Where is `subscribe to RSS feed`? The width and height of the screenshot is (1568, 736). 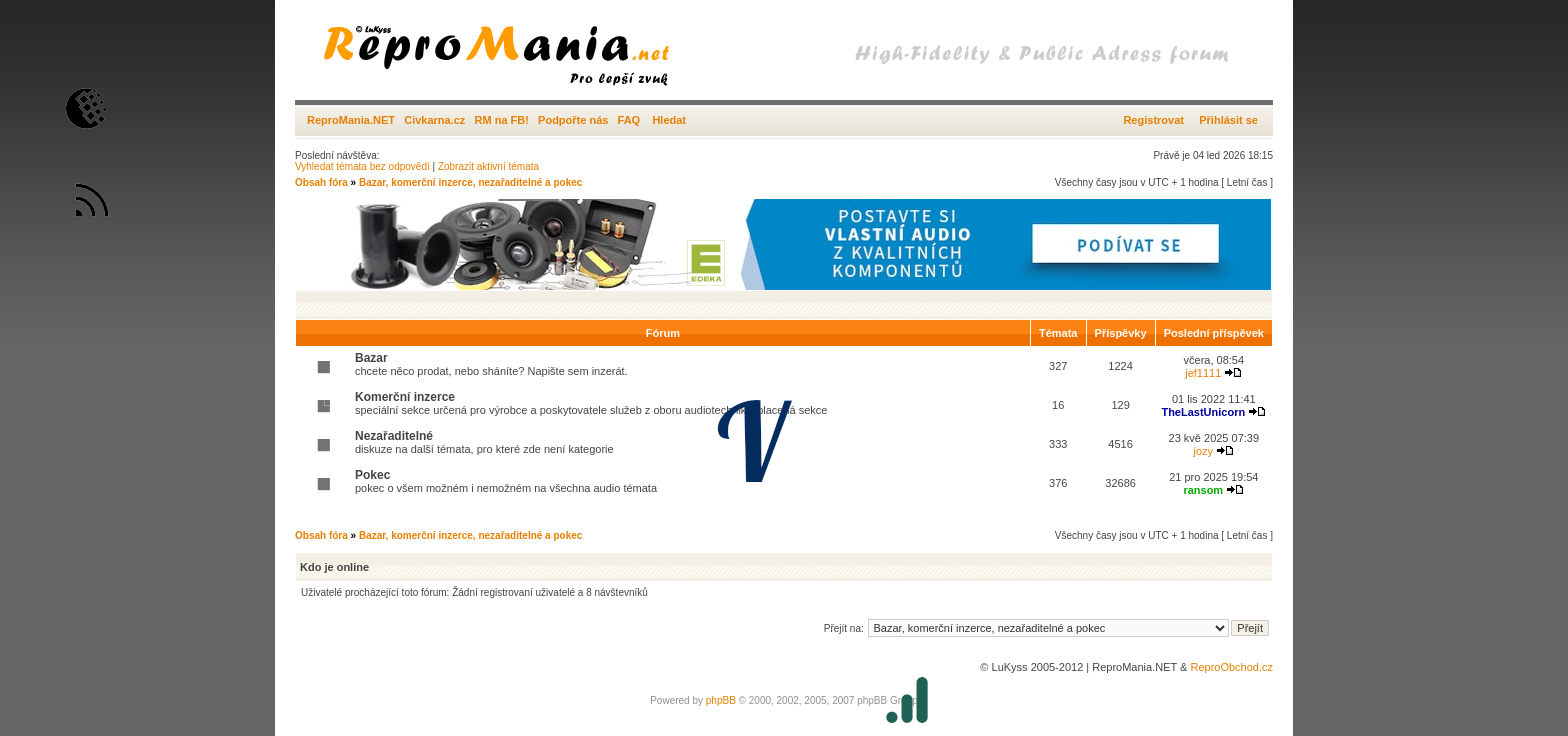
subscribe to RSS feed is located at coordinates (92, 200).